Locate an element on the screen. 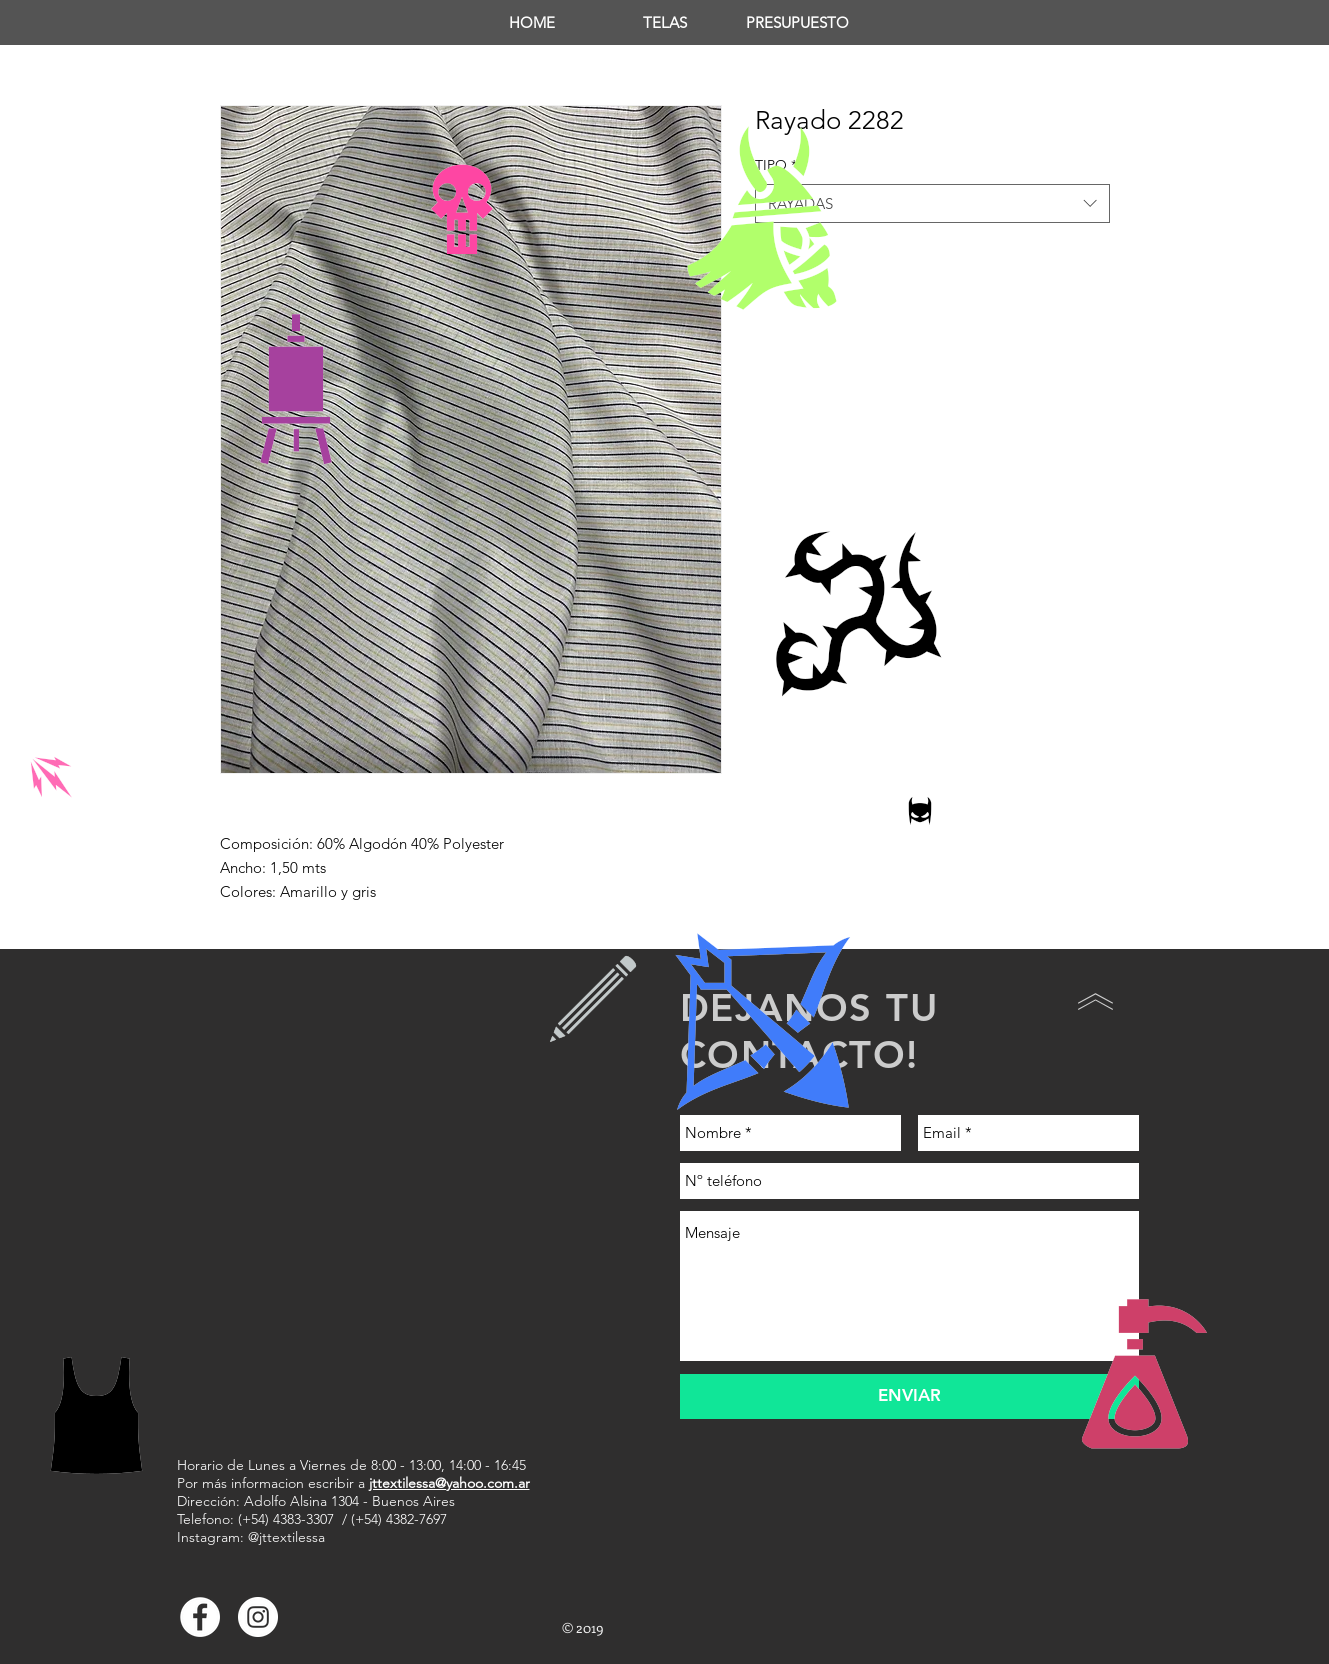 The image size is (1329, 1664). select batman or superhero character is located at coordinates (920, 811).